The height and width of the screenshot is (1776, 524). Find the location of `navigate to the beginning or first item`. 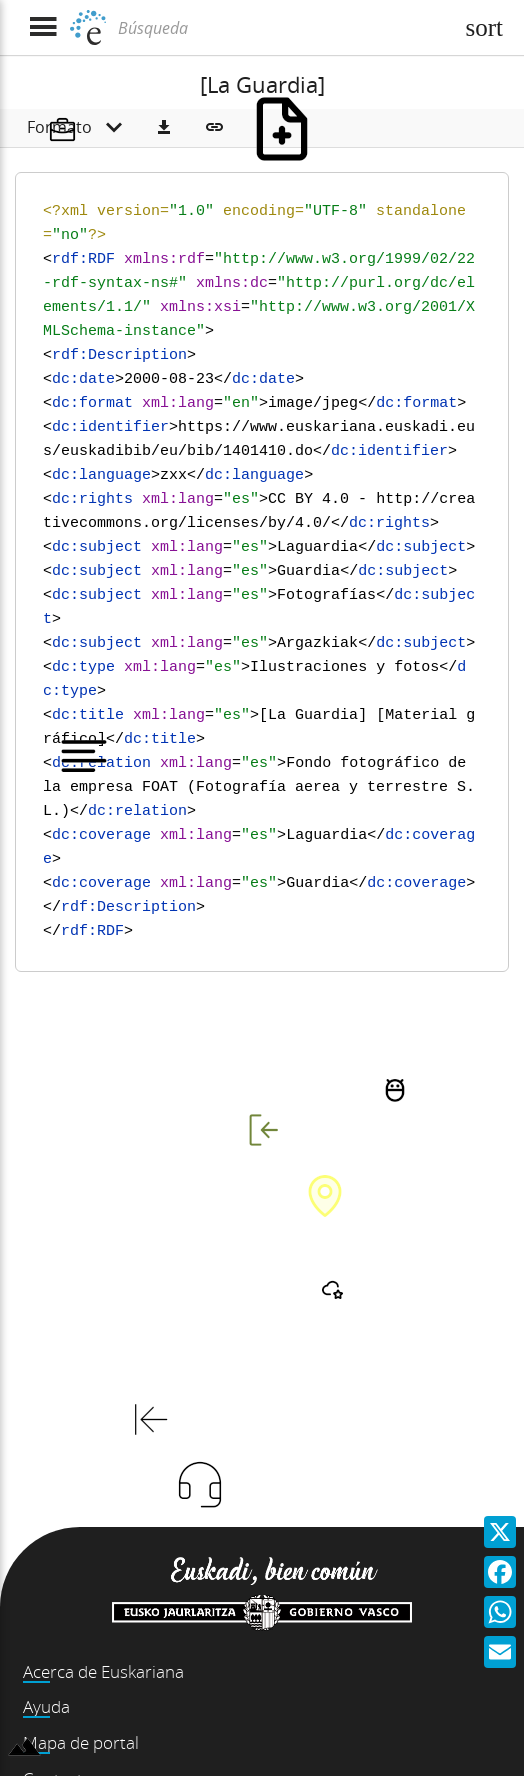

navigate to the beginning or first item is located at coordinates (150, 1419).